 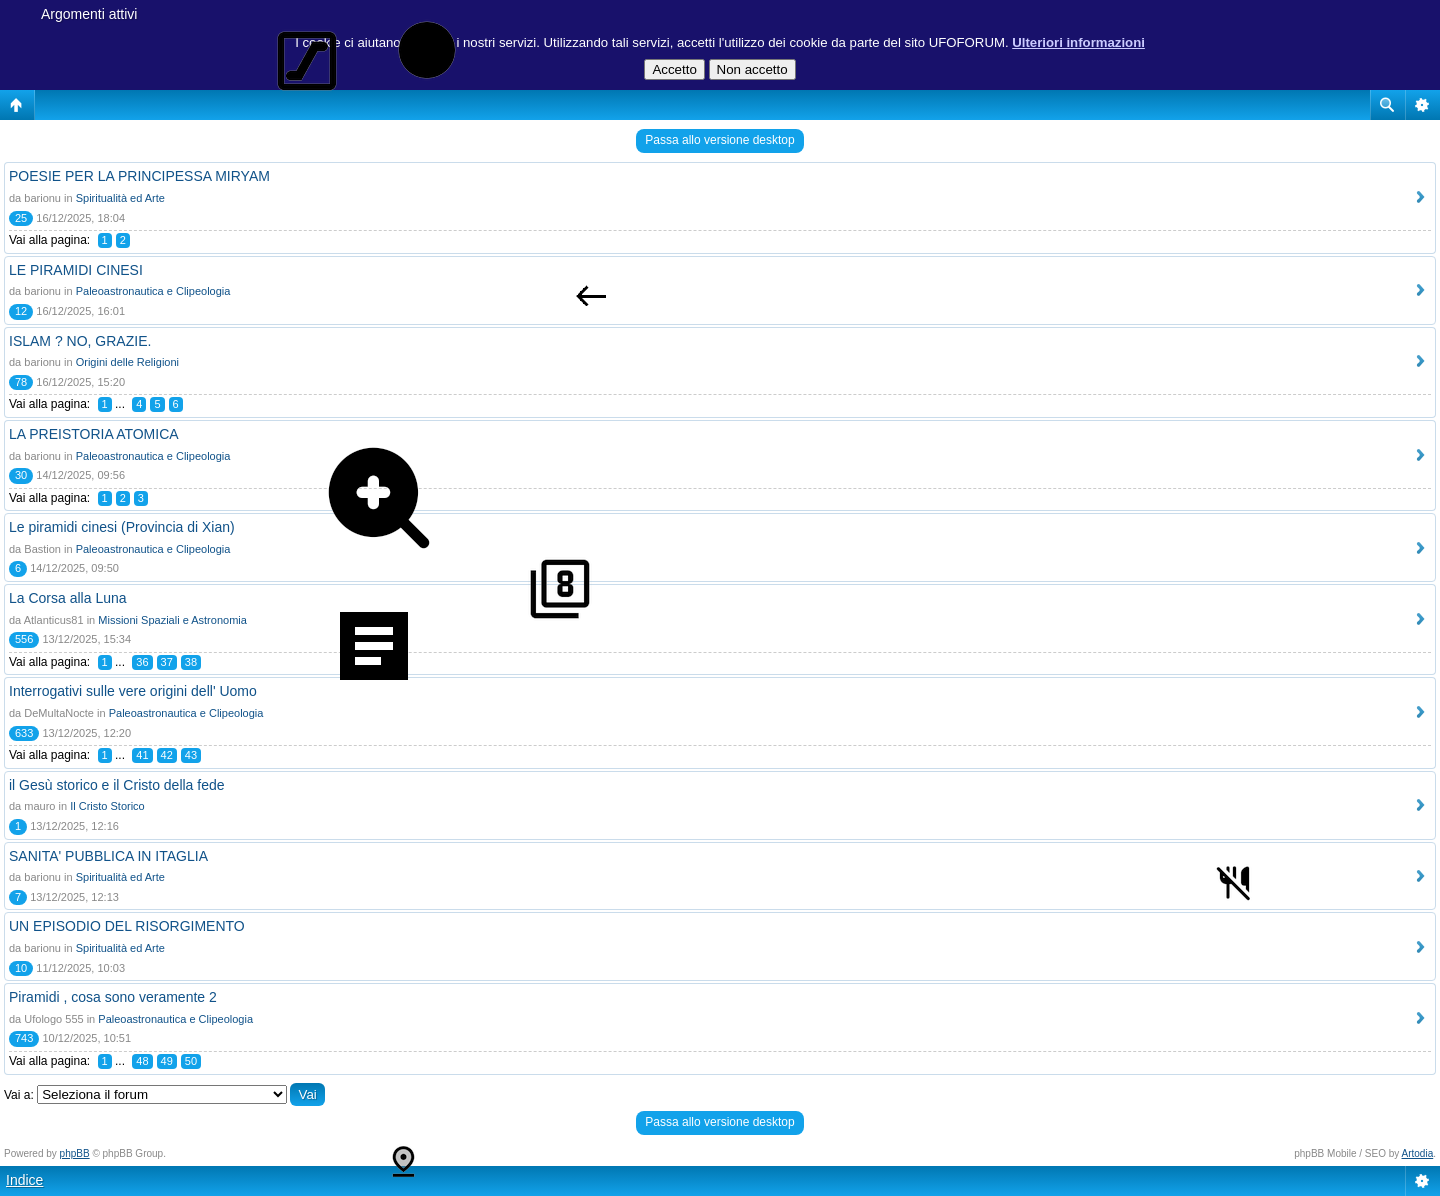 What do you see at coordinates (379, 498) in the screenshot?
I see `zoom in on content` at bounding box center [379, 498].